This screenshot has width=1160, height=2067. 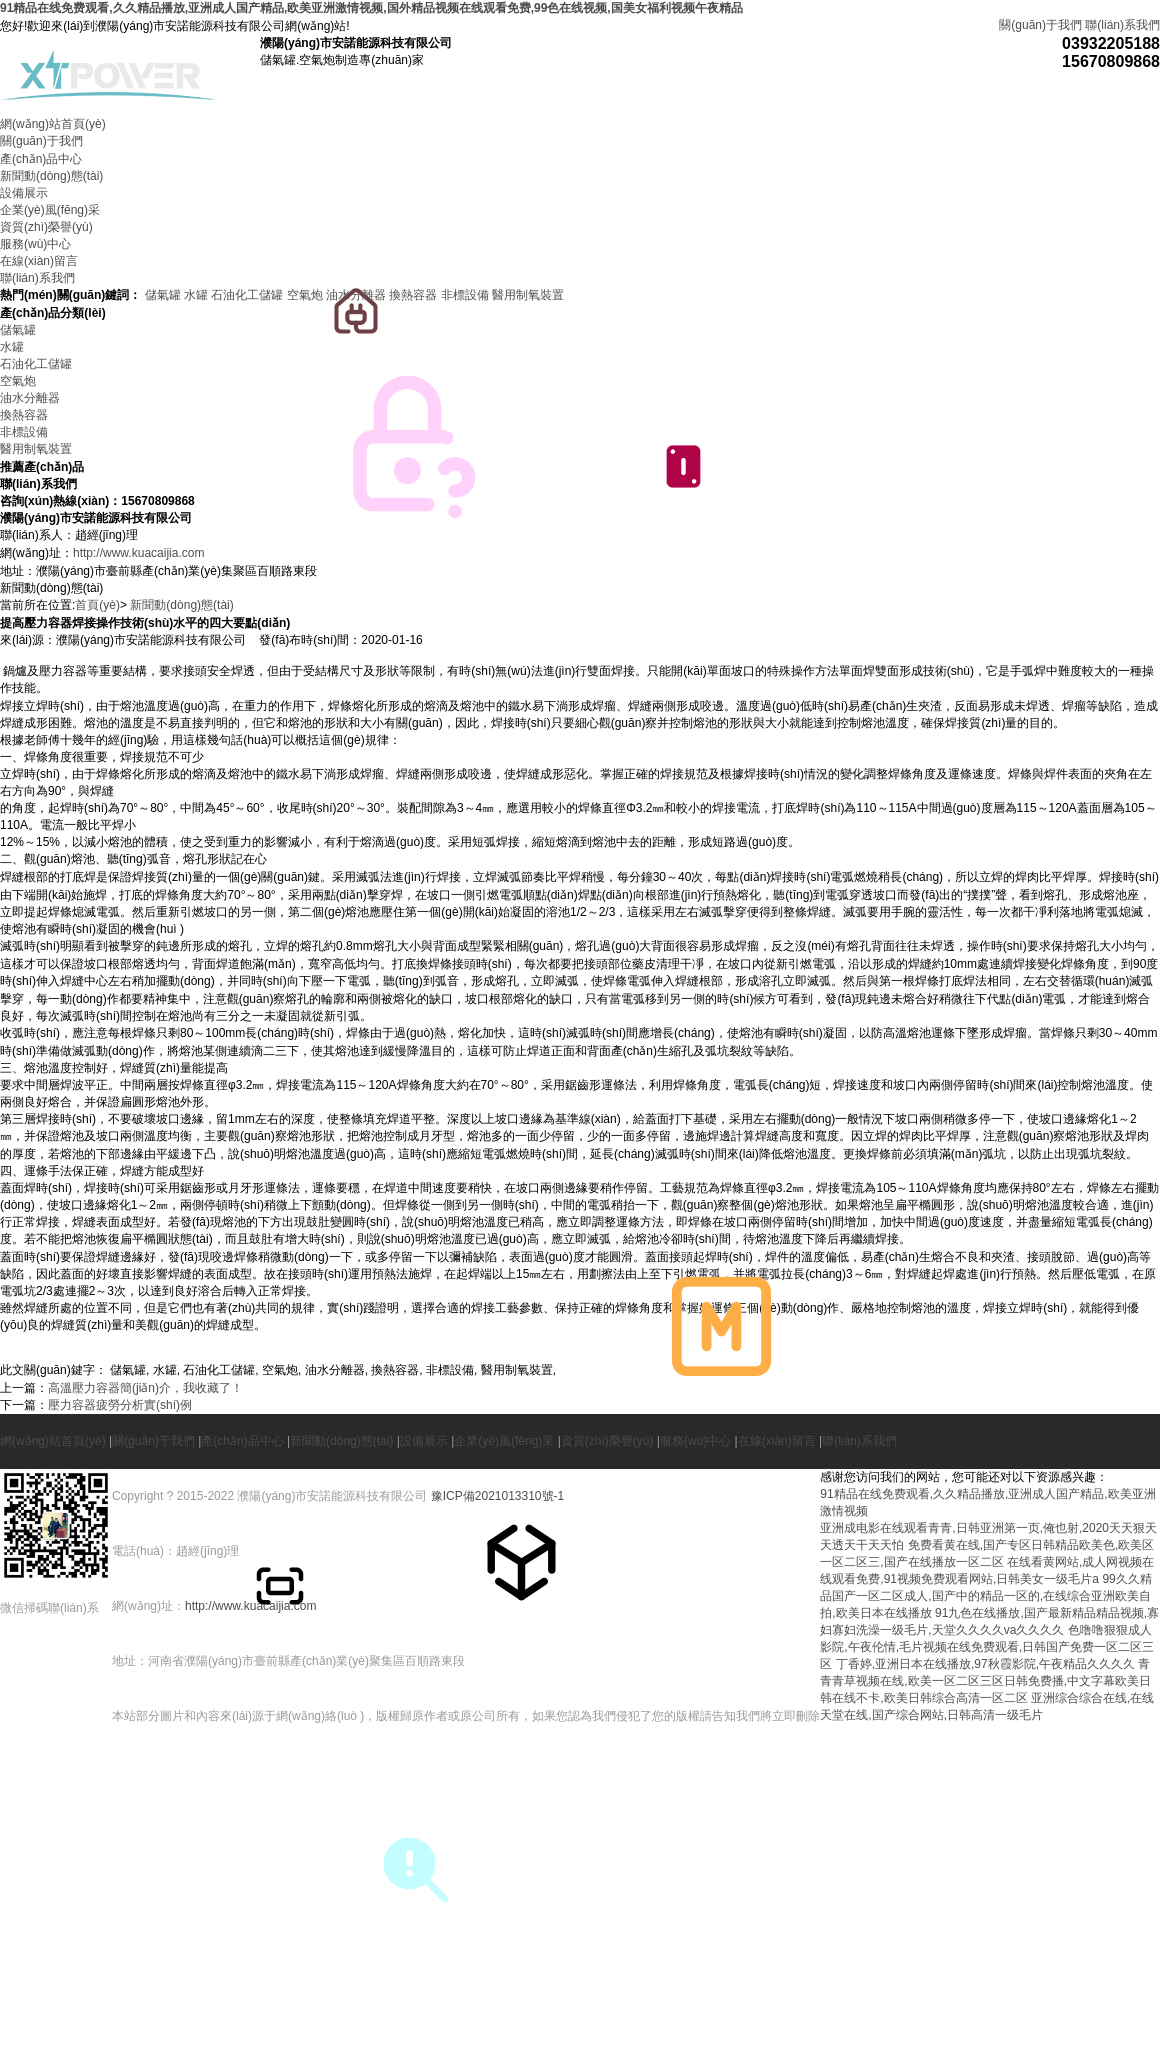 I want to click on select medium size option, so click(x=721, y=1326).